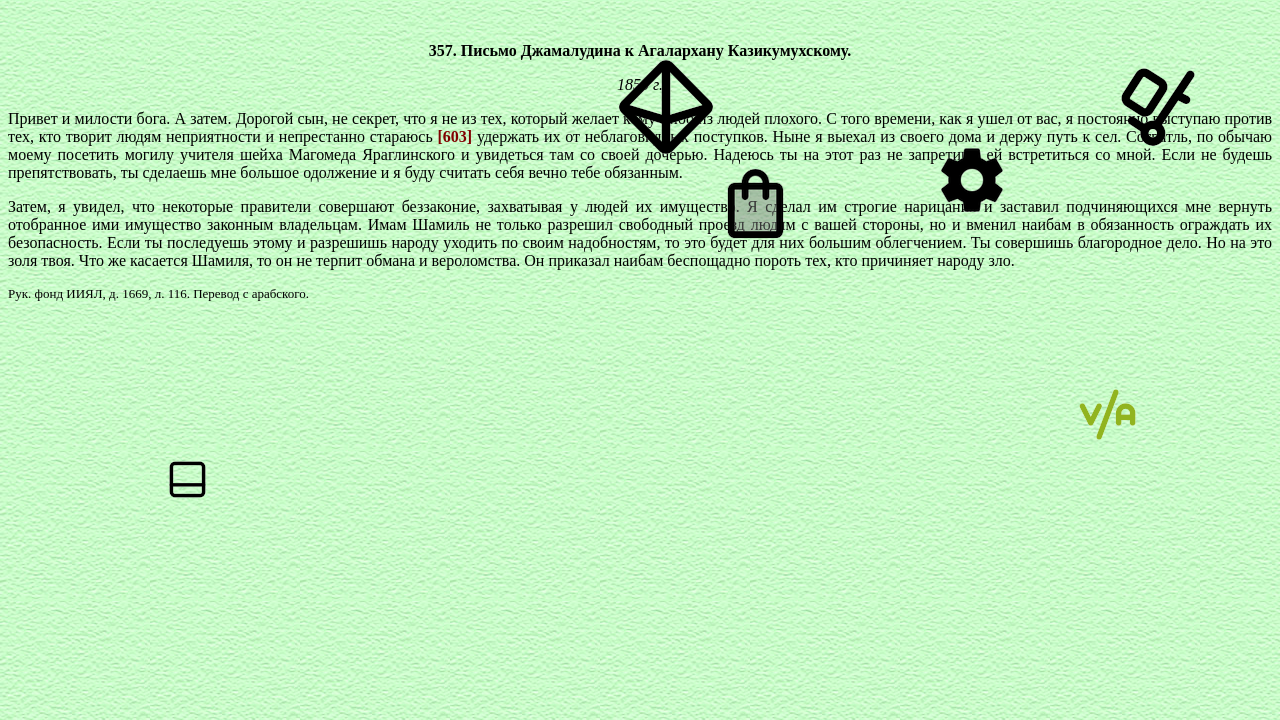 Image resolution: width=1280 pixels, height=720 pixels. What do you see at coordinates (972, 180) in the screenshot?
I see `access app or system settings` at bounding box center [972, 180].